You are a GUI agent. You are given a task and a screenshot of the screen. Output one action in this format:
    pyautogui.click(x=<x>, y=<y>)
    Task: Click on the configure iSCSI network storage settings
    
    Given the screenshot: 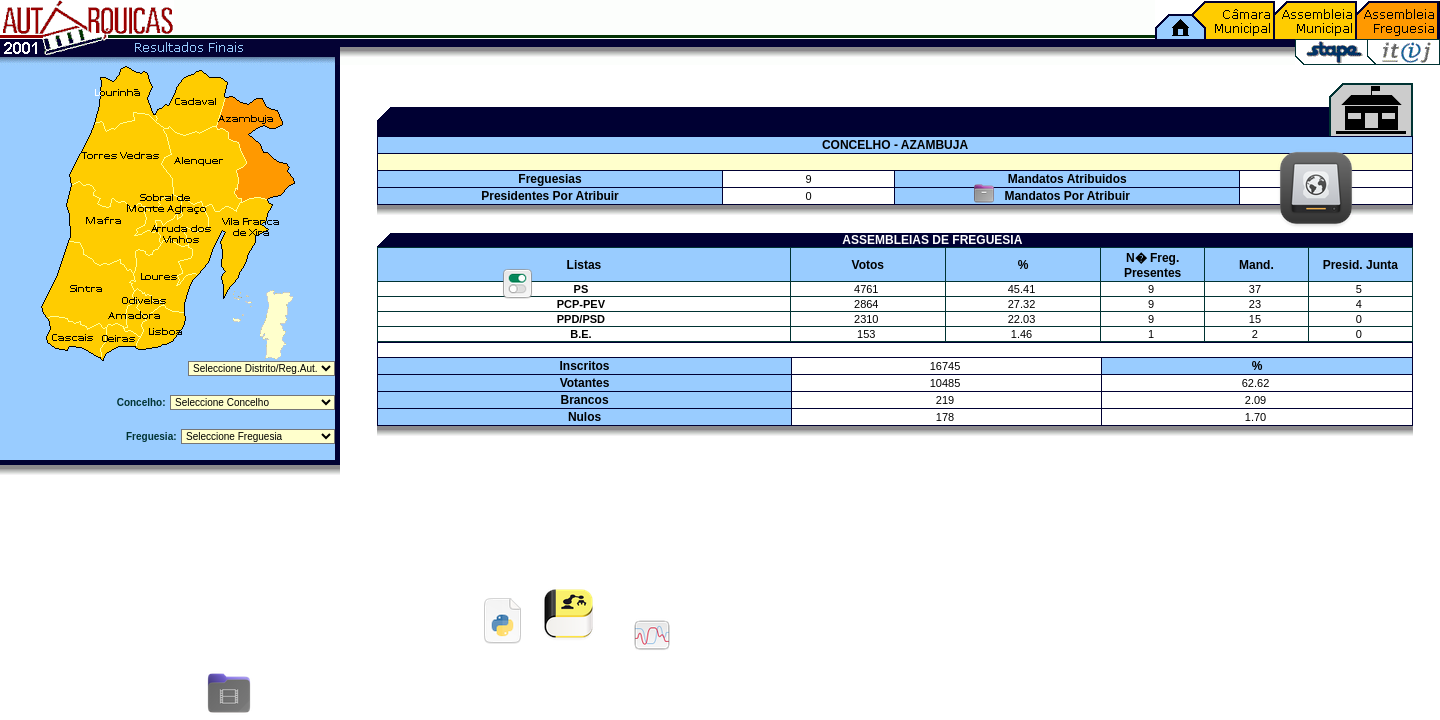 What is the action you would take?
    pyautogui.click(x=1316, y=188)
    